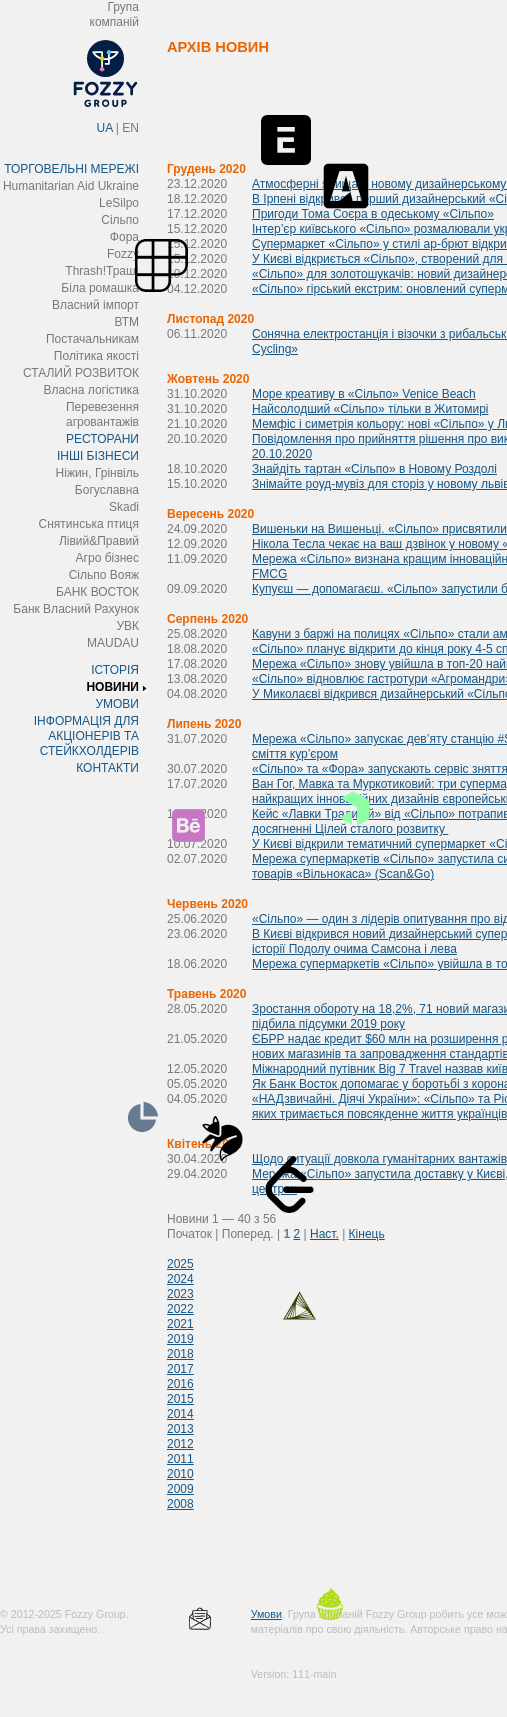 This screenshot has height=1717, width=507. I want to click on open leetcode app or website, so click(289, 1184).